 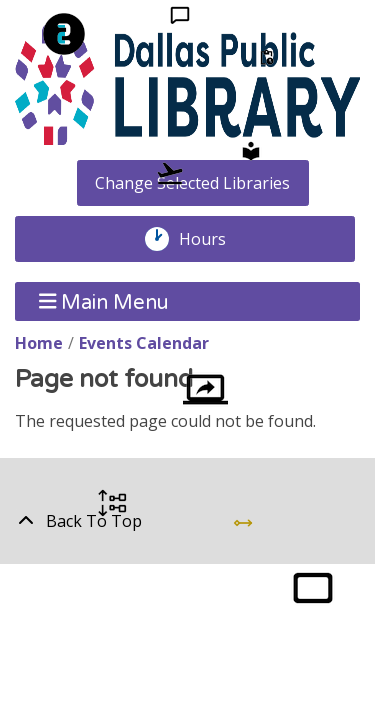 I want to click on open chat or messaging, so click(x=180, y=14).